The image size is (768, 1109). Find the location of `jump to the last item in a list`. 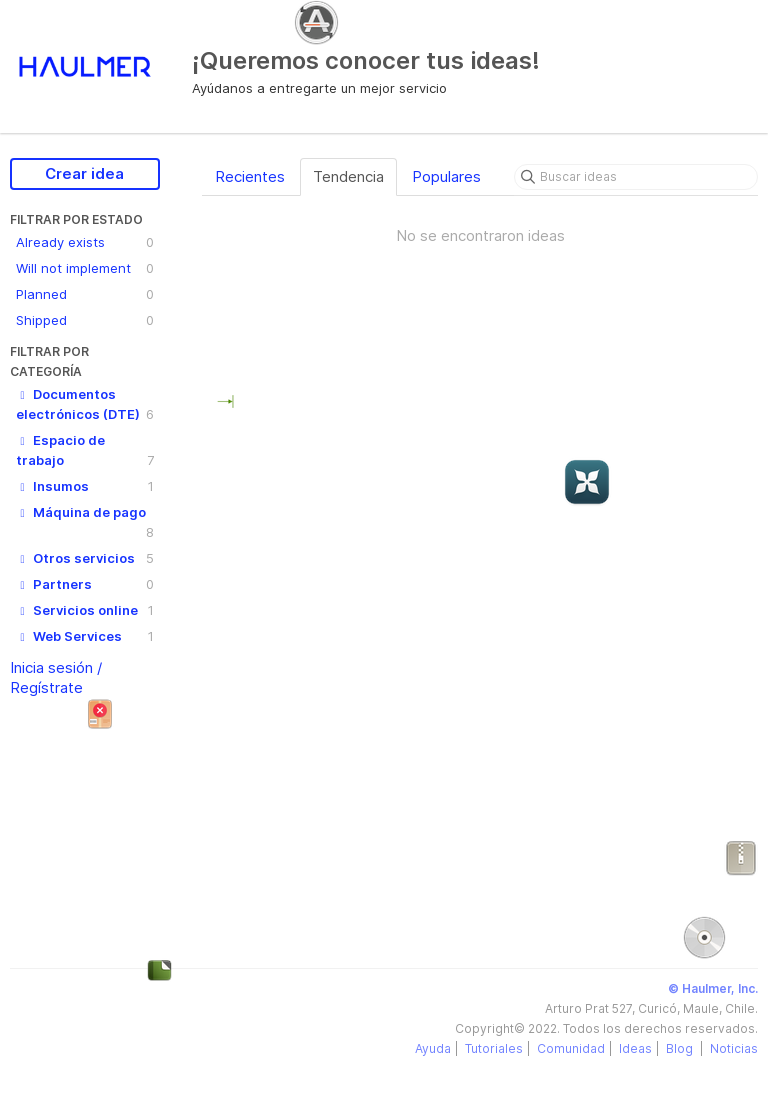

jump to the last item in a list is located at coordinates (225, 401).